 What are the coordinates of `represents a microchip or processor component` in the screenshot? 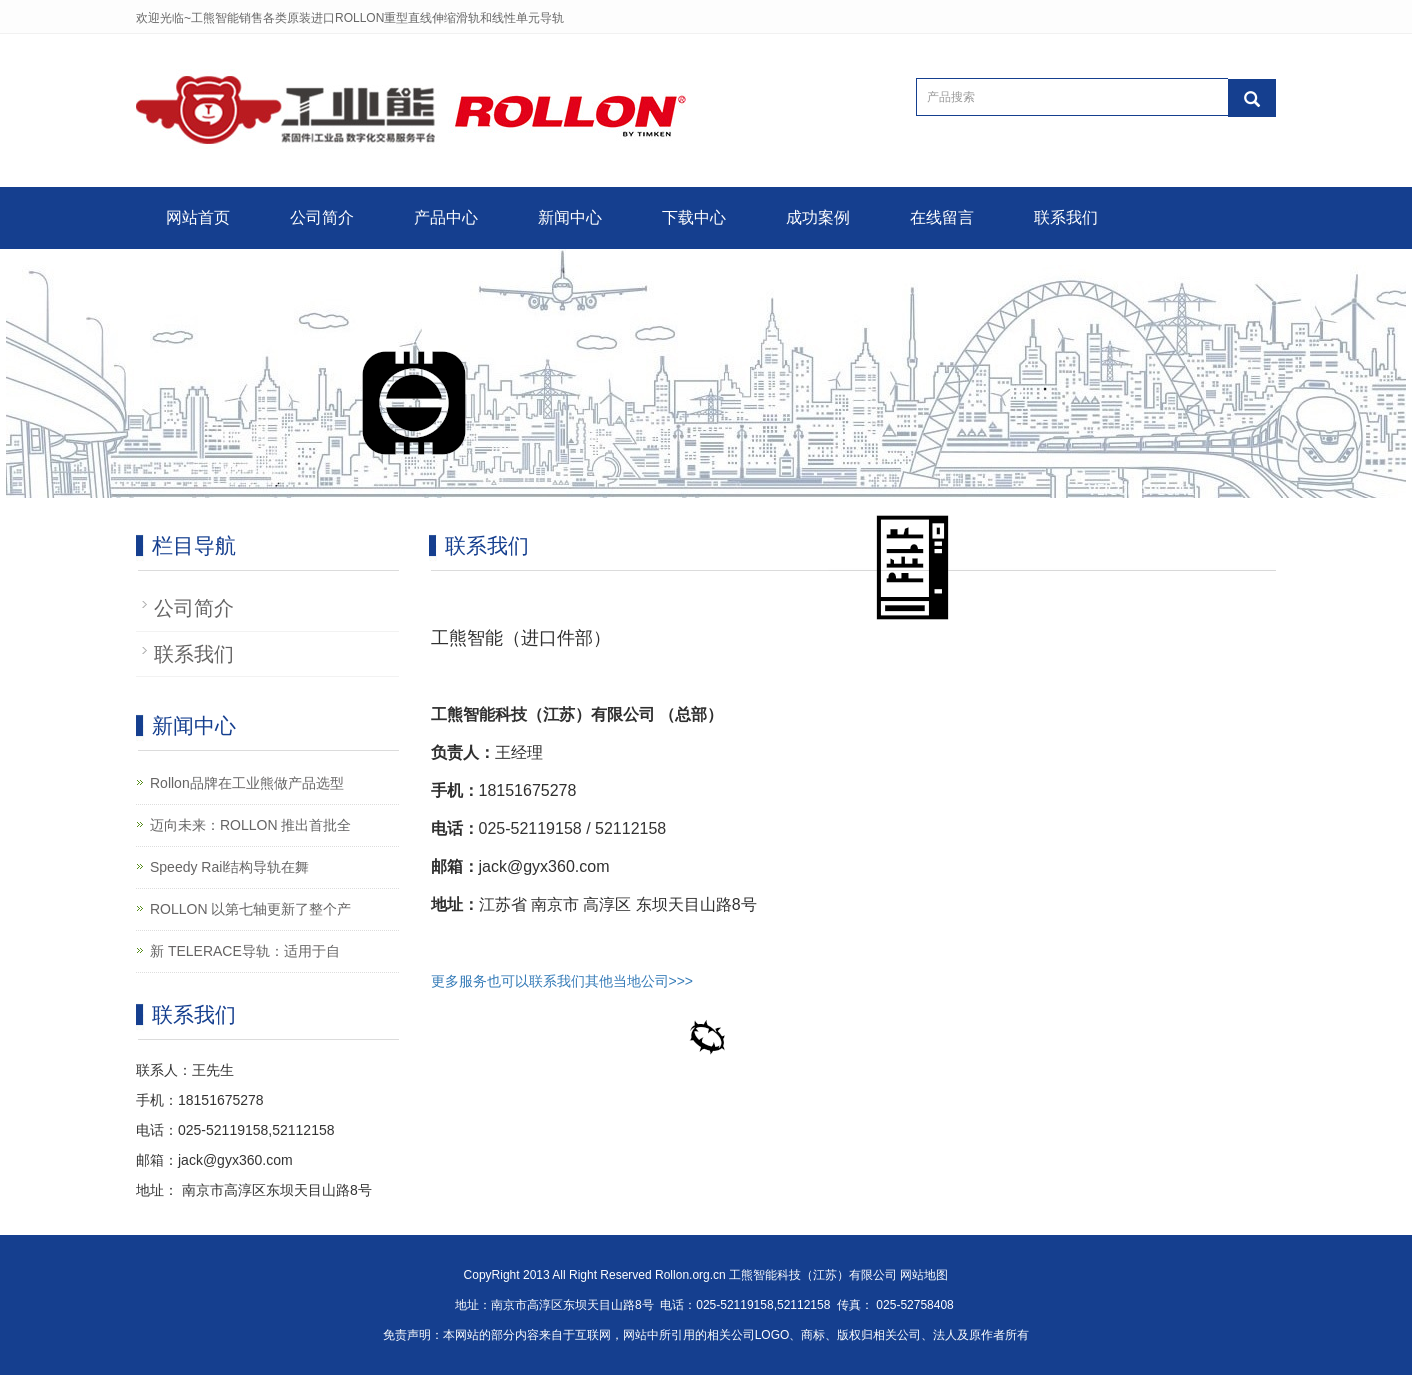 It's located at (414, 403).